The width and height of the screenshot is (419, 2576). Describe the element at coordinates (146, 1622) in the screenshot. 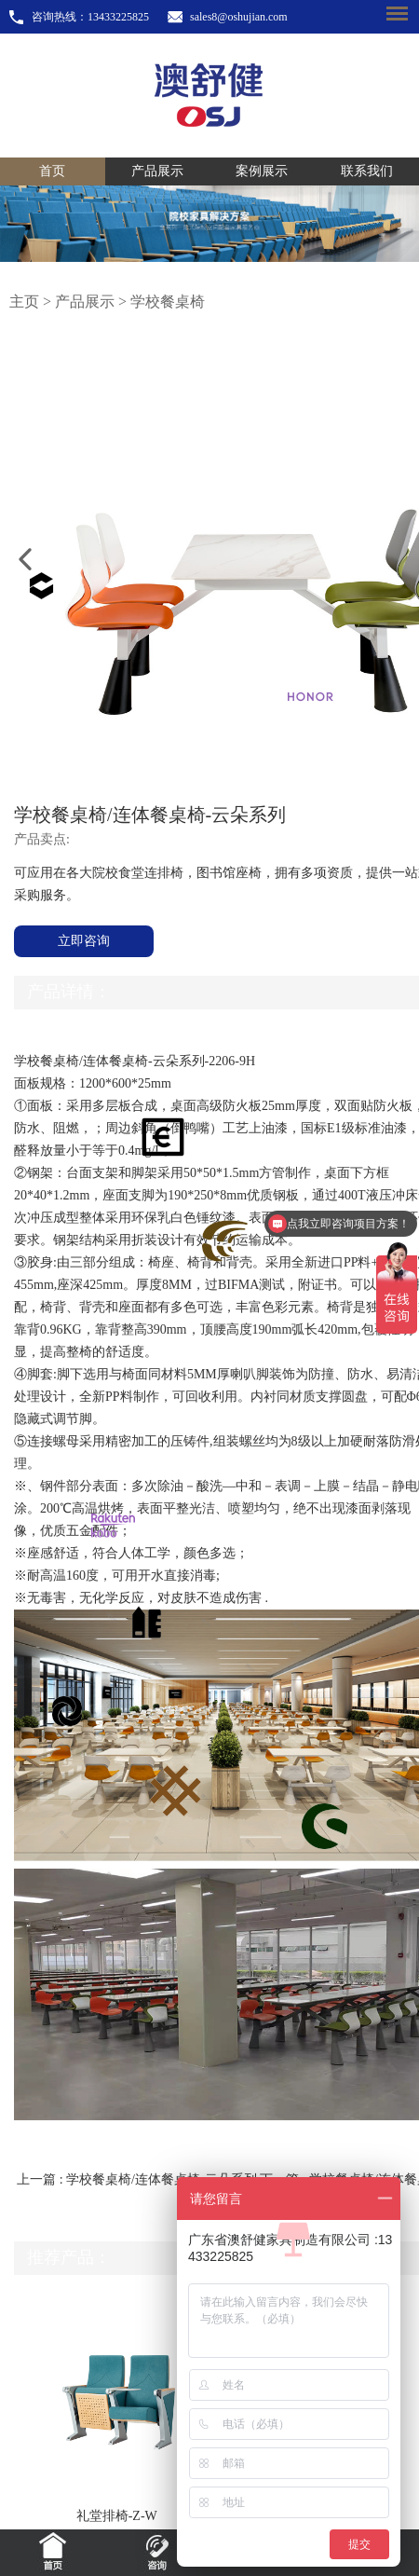

I see `access design or editing tools` at that location.